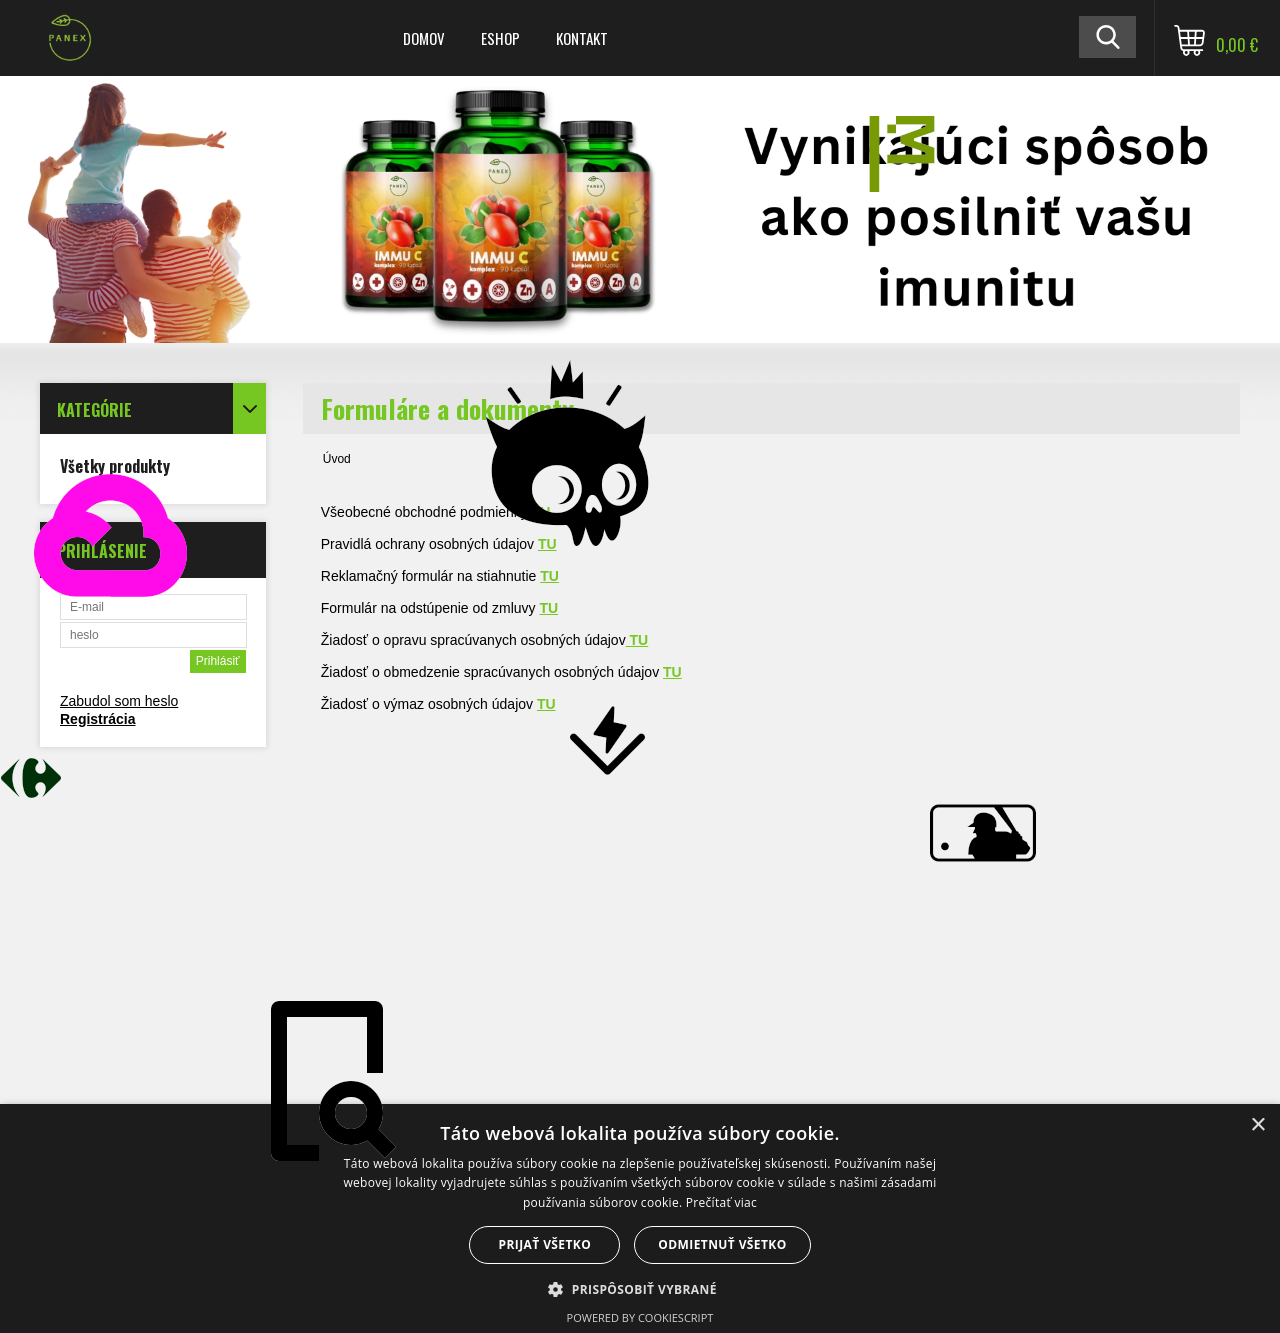  I want to click on open the Carrefour shopping app, so click(31, 778).